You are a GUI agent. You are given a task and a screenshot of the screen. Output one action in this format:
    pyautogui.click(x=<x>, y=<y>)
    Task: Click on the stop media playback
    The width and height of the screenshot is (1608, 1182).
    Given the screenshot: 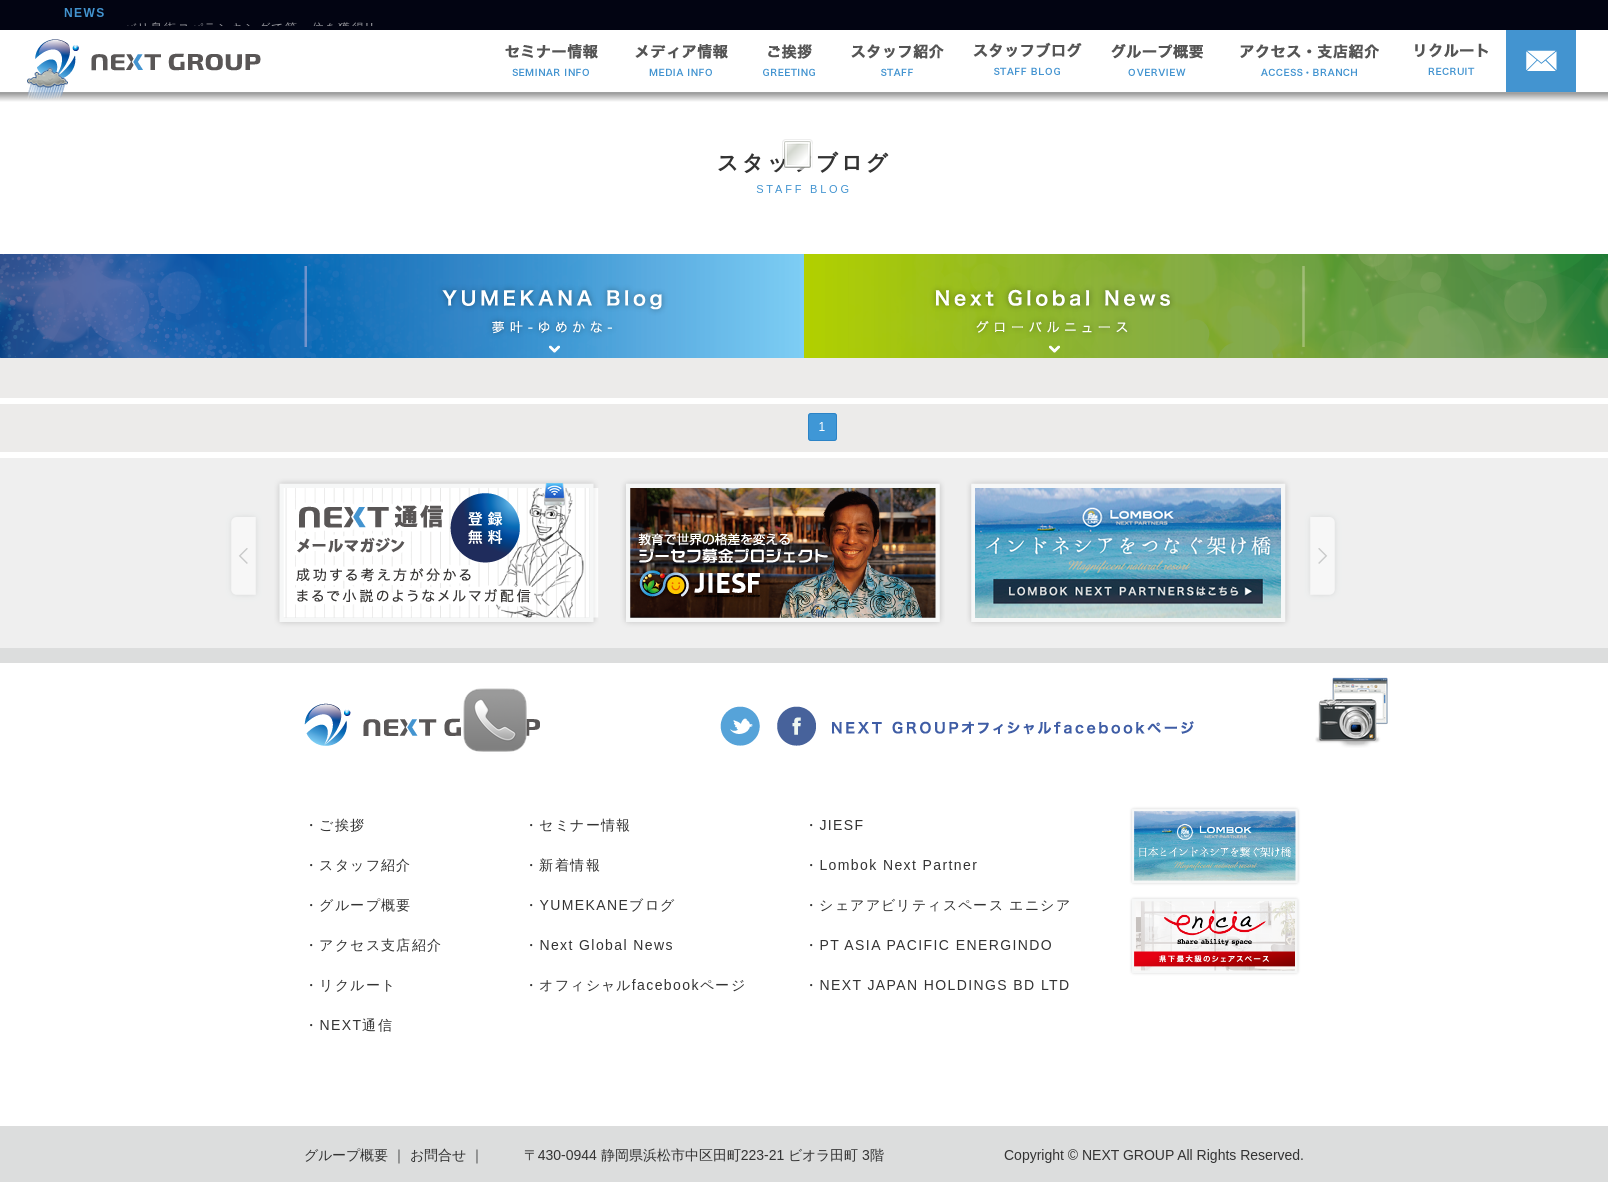 What is the action you would take?
    pyautogui.click(x=797, y=154)
    